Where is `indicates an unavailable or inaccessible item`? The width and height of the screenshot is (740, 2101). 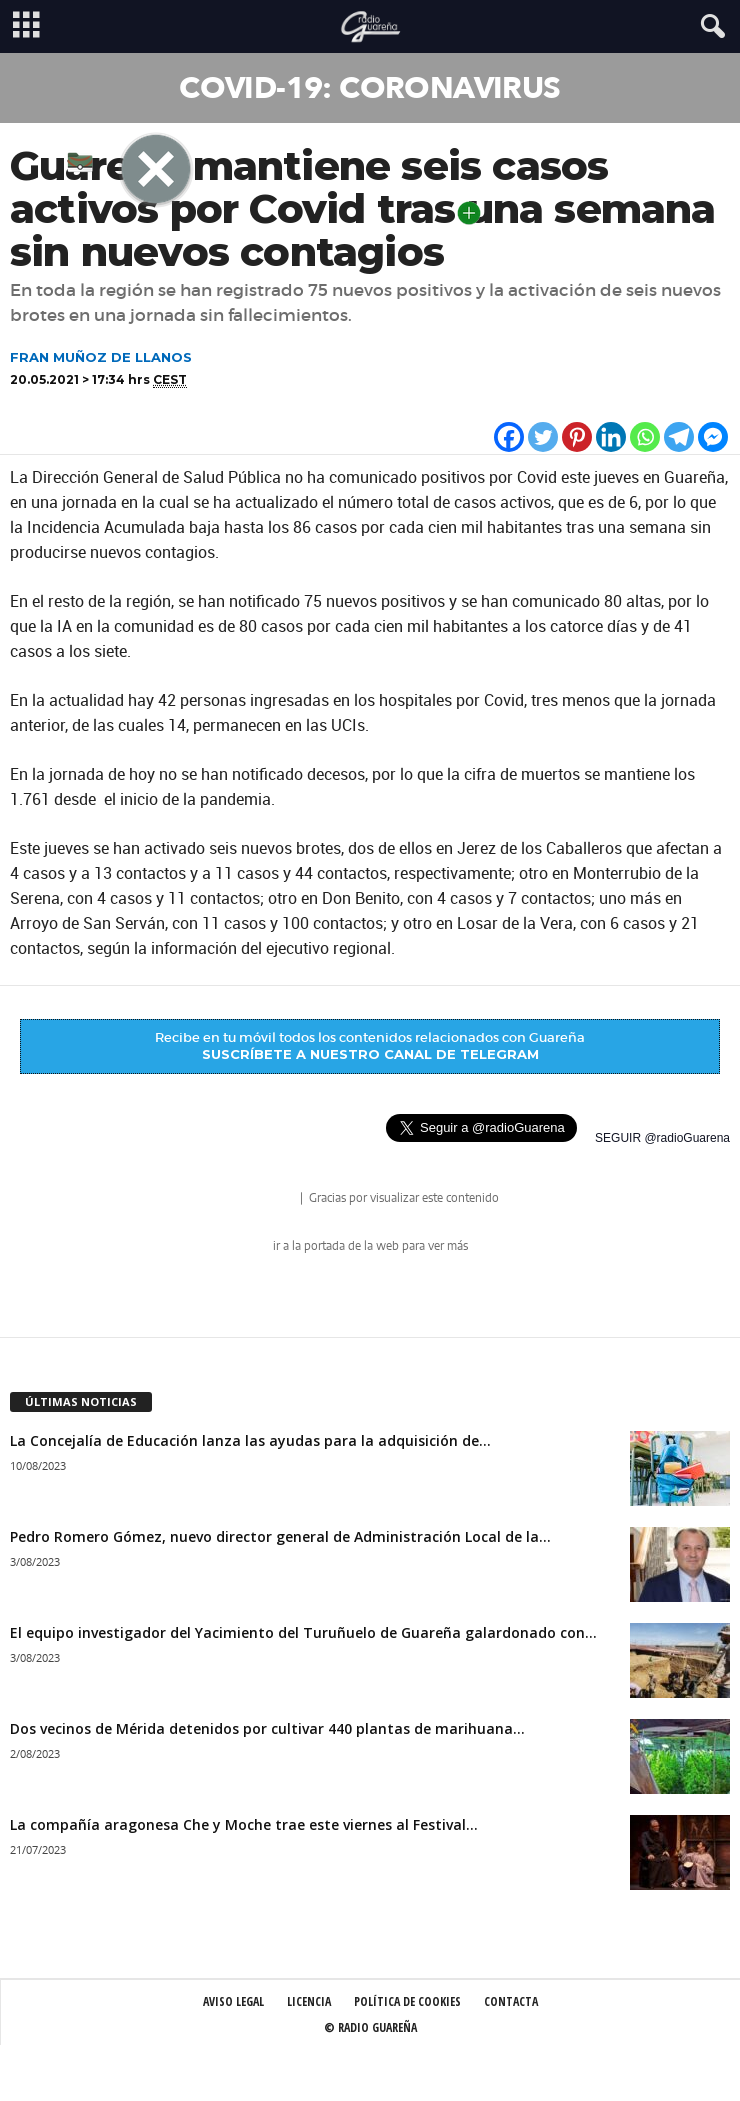
indicates an unavailable or inaccessible item is located at coordinates (156, 169).